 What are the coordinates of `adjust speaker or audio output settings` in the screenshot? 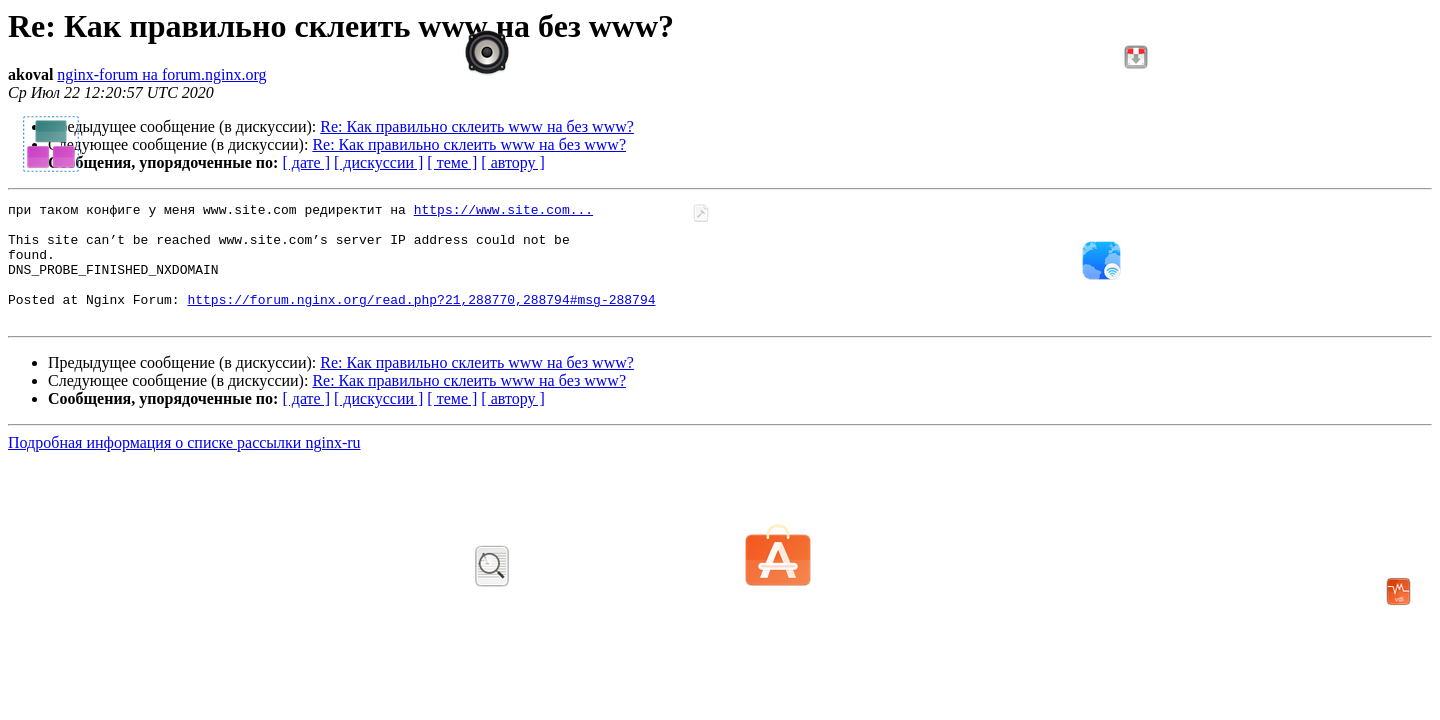 It's located at (487, 52).